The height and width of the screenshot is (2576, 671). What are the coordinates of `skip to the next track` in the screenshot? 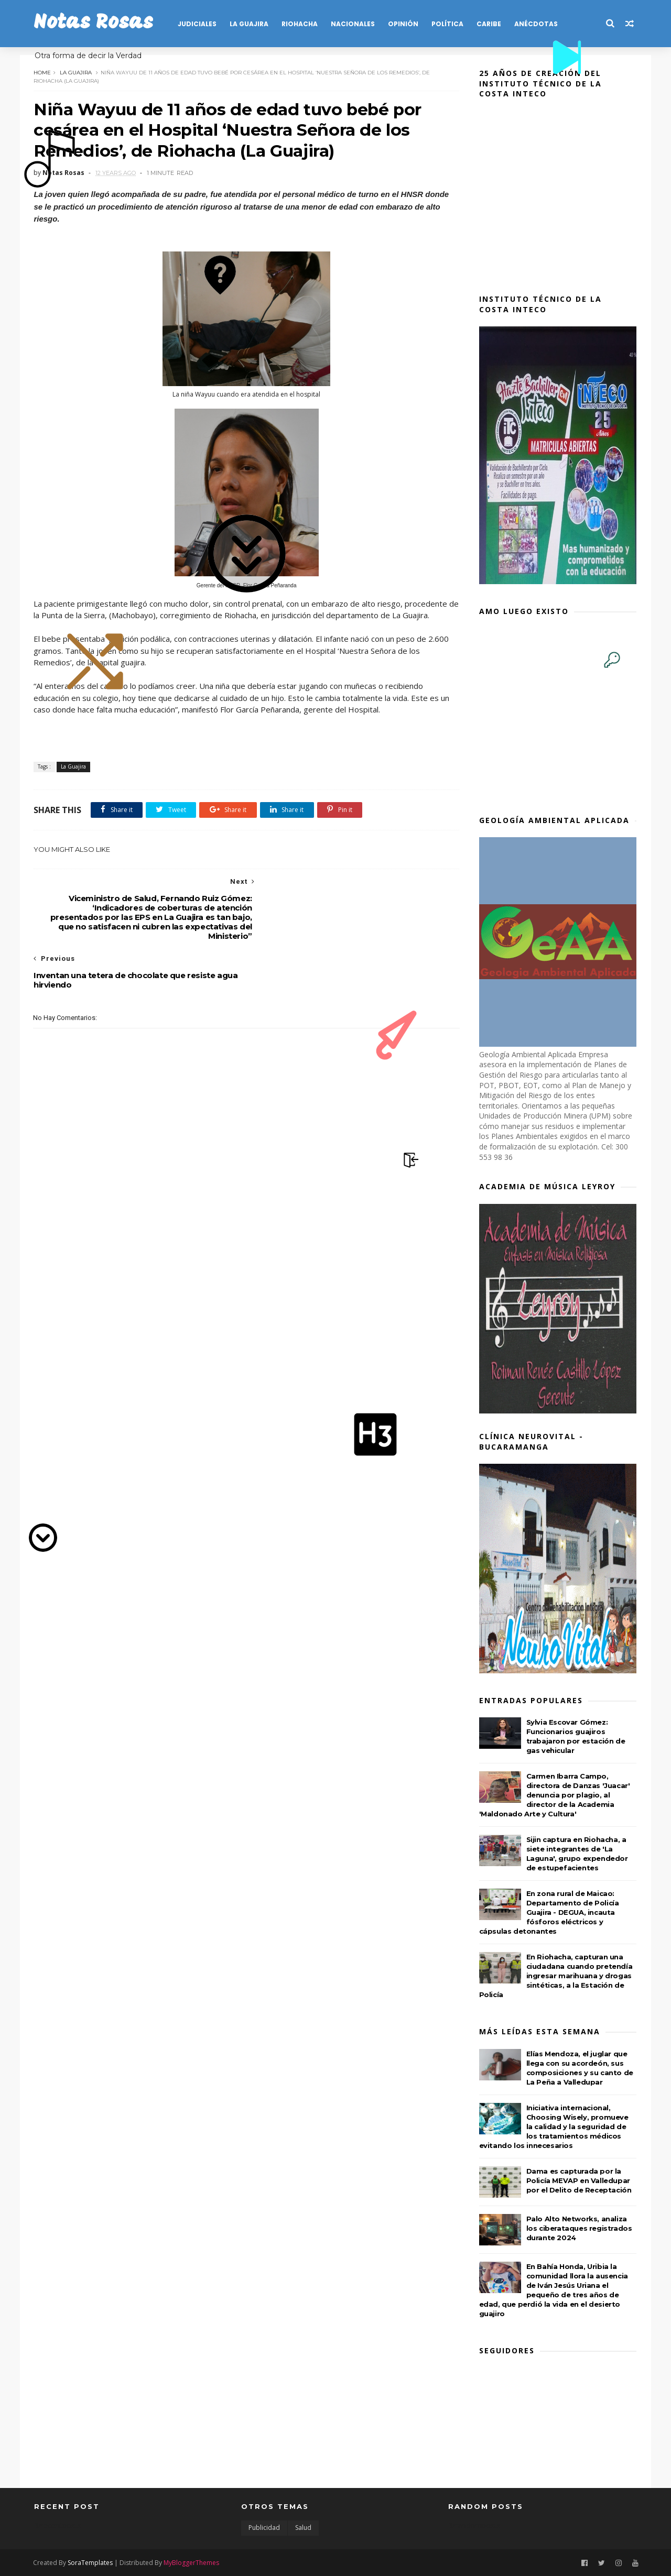 It's located at (567, 57).